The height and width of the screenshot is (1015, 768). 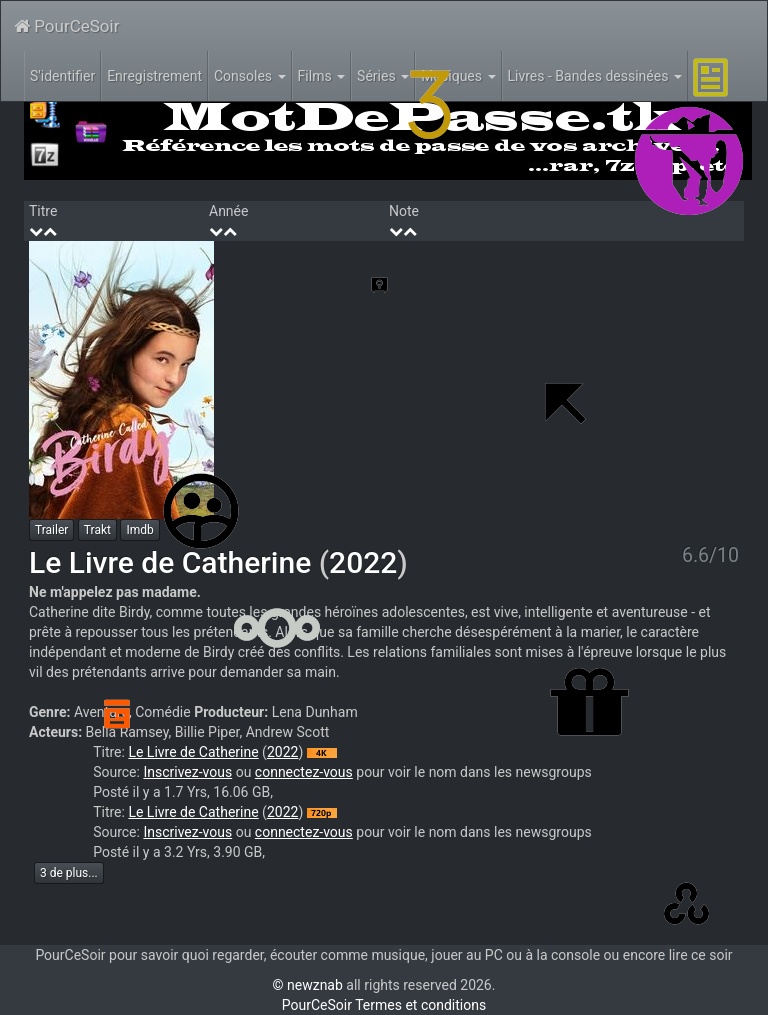 I want to click on open wikisource website, so click(x=689, y=161).